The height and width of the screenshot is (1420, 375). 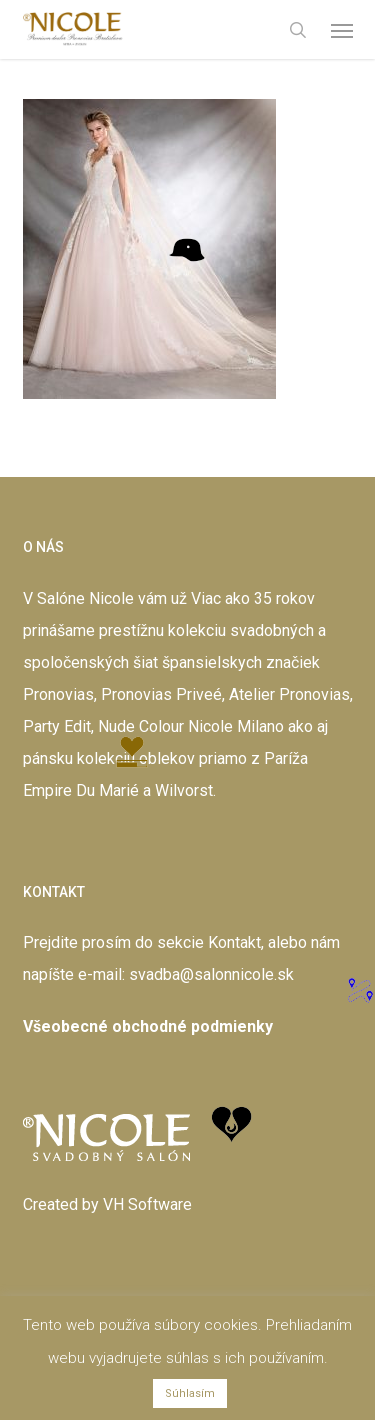 I want to click on view route distance between two points, so click(x=360, y=990).